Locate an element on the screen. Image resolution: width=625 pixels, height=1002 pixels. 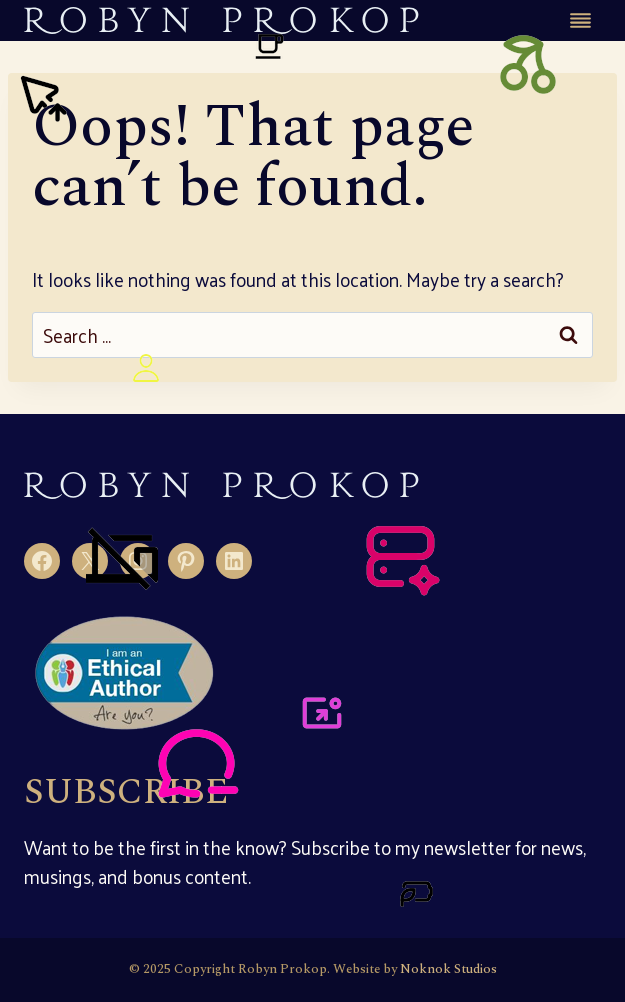
pin this item to quick access is located at coordinates (322, 713).